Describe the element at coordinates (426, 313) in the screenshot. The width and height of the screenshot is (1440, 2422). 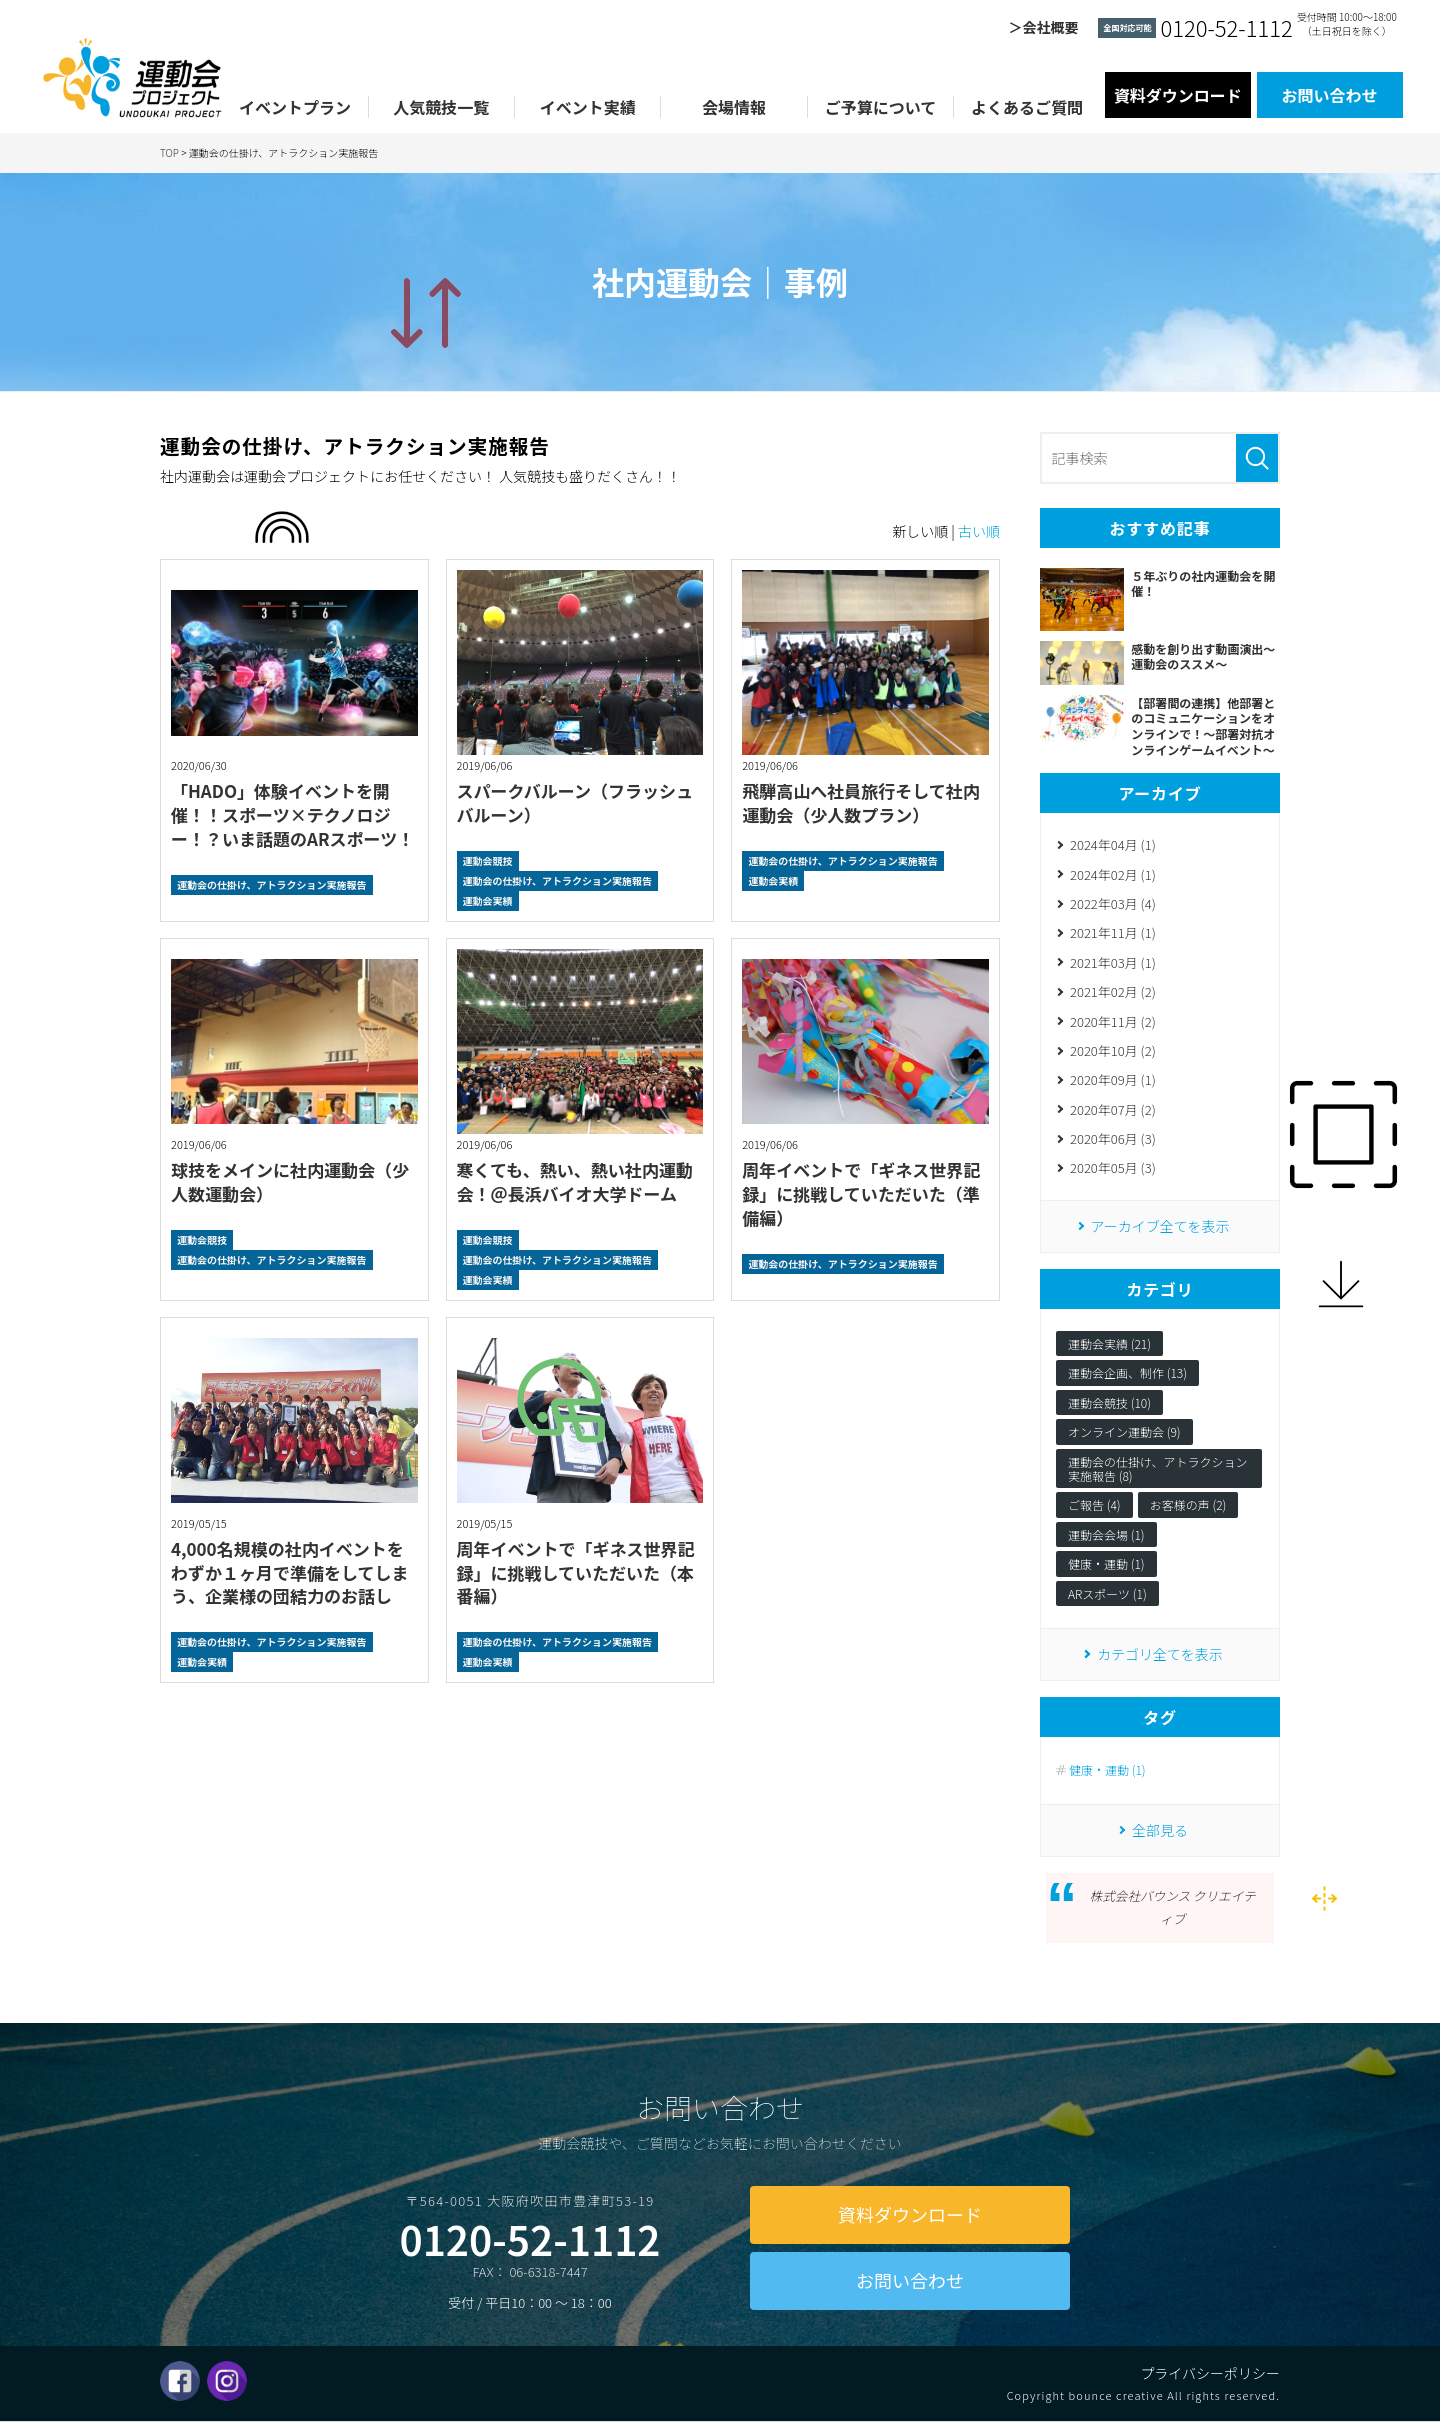
I see `sort items in ascending or descending order` at that location.